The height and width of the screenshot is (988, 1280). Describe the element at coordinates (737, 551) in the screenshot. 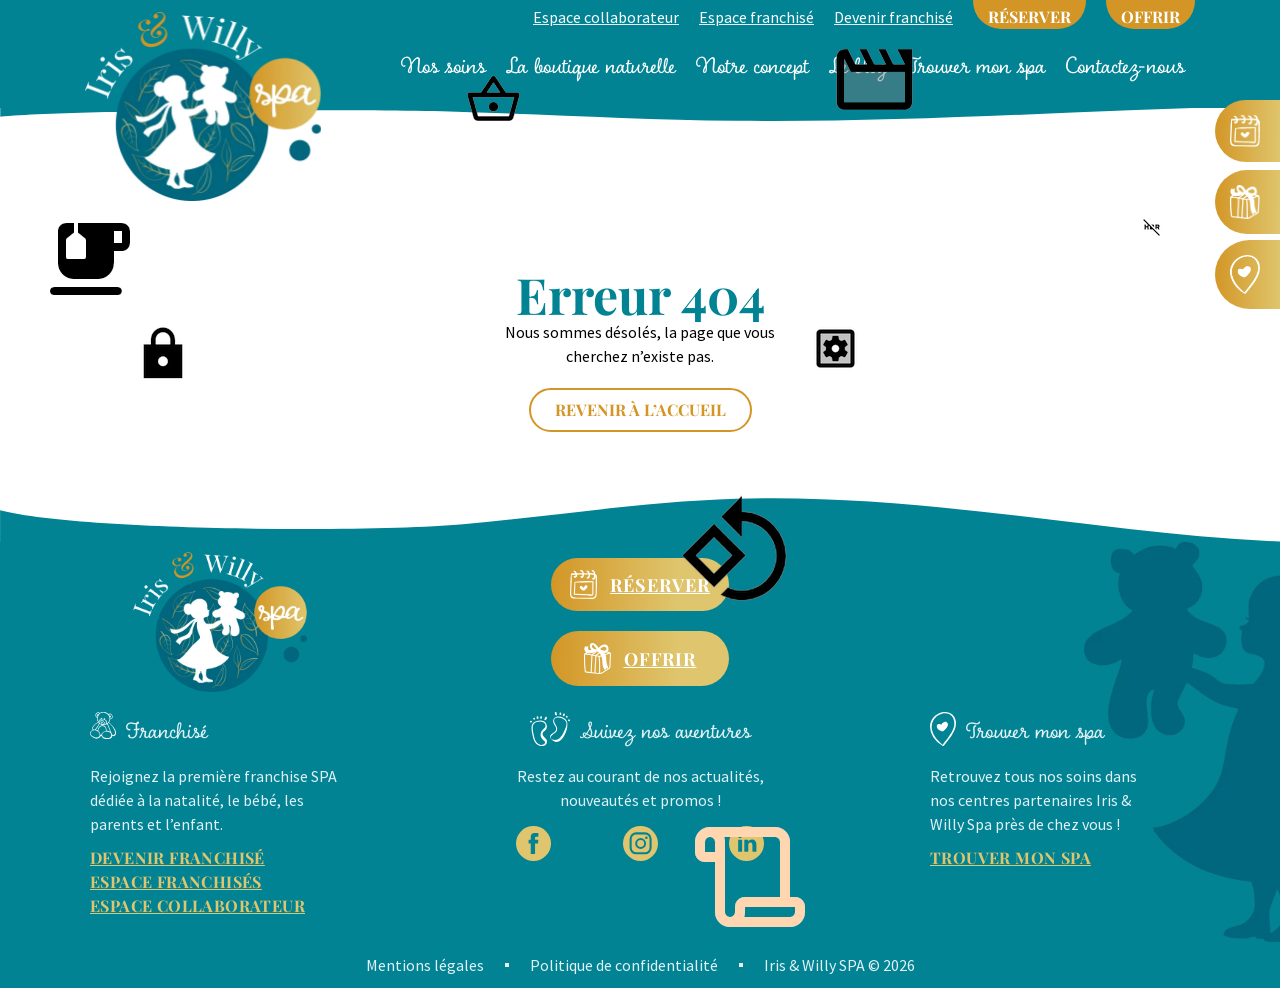

I see `rotate image 90 degrees counterclockwise` at that location.